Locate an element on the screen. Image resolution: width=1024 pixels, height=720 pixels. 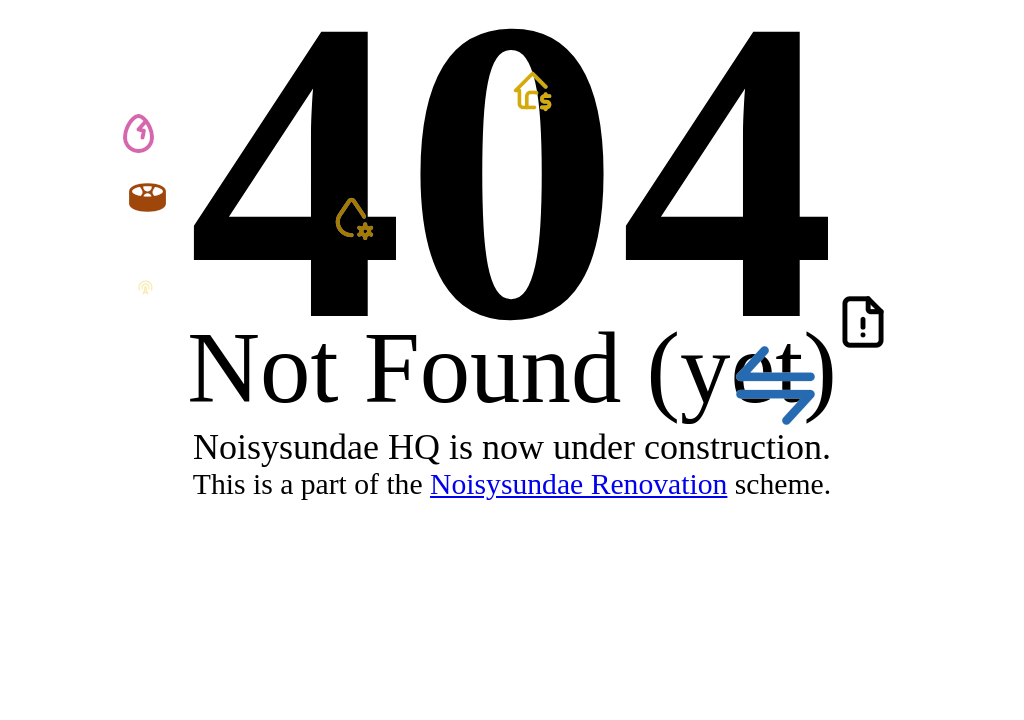
configure water or liquid settings is located at coordinates (351, 217).